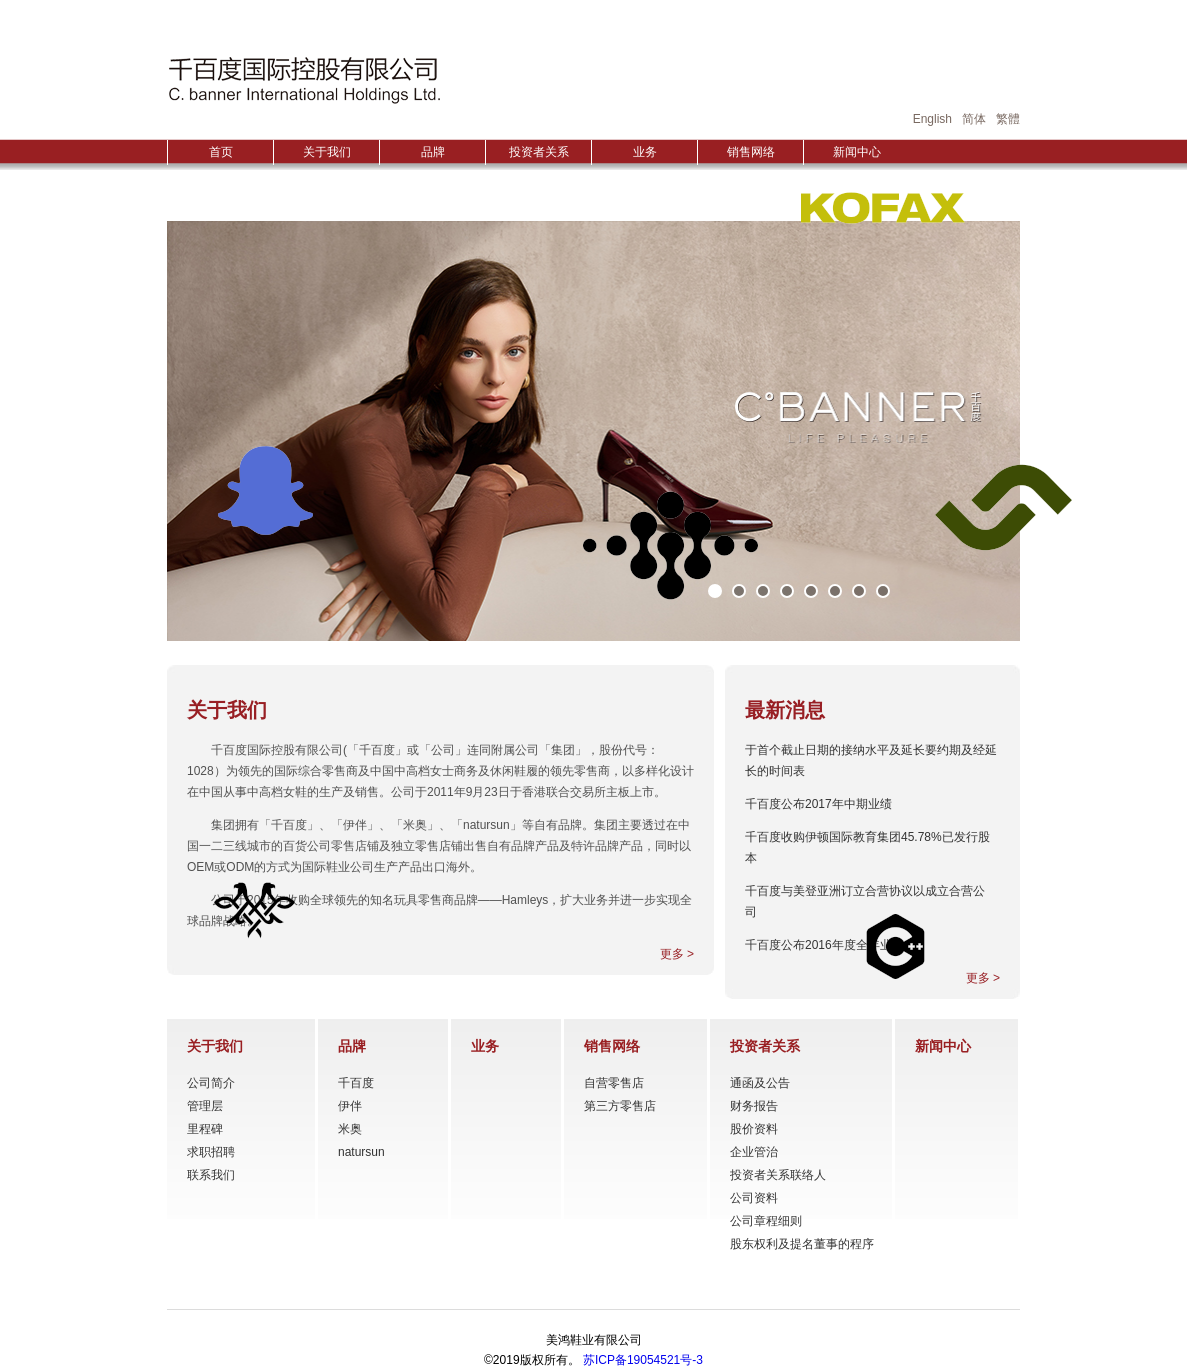  What do you see at coordinates (1003, 507) in the screenshot?
I see `semaphore ci logo` at bounding box center [1003, 507].